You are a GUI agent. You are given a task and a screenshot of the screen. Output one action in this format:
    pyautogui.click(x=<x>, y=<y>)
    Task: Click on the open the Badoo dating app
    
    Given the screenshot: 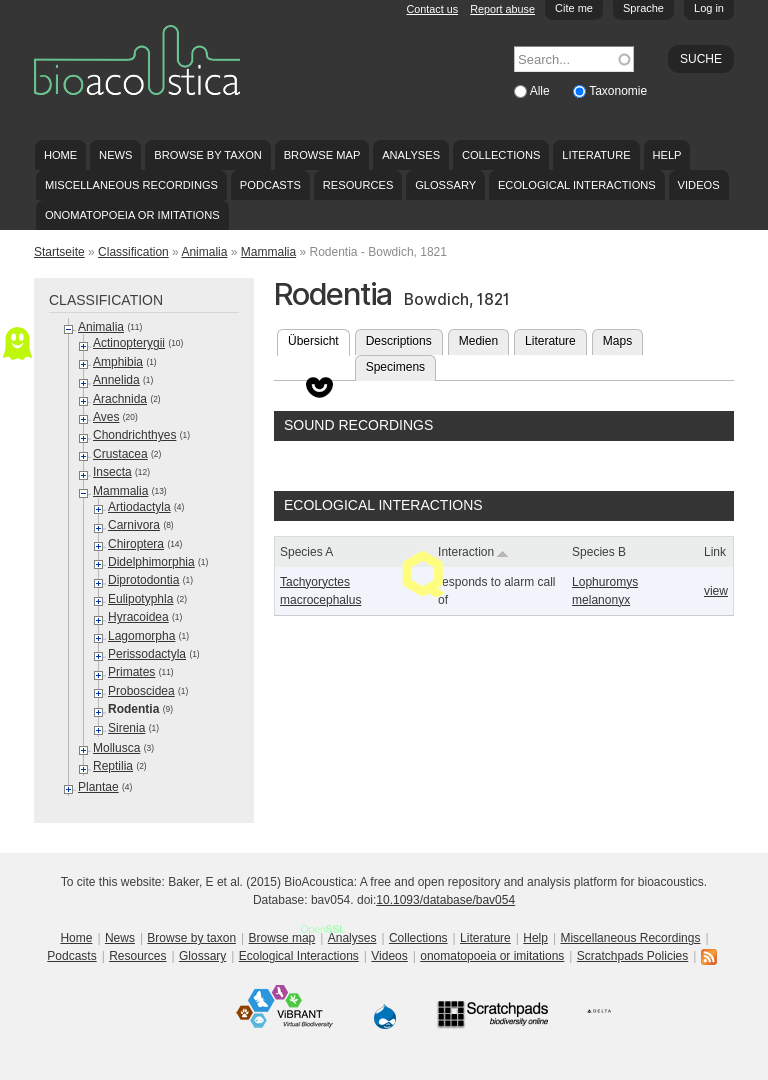 What is the action you would take?
    pyautogui.click(x=319, y=387)
    